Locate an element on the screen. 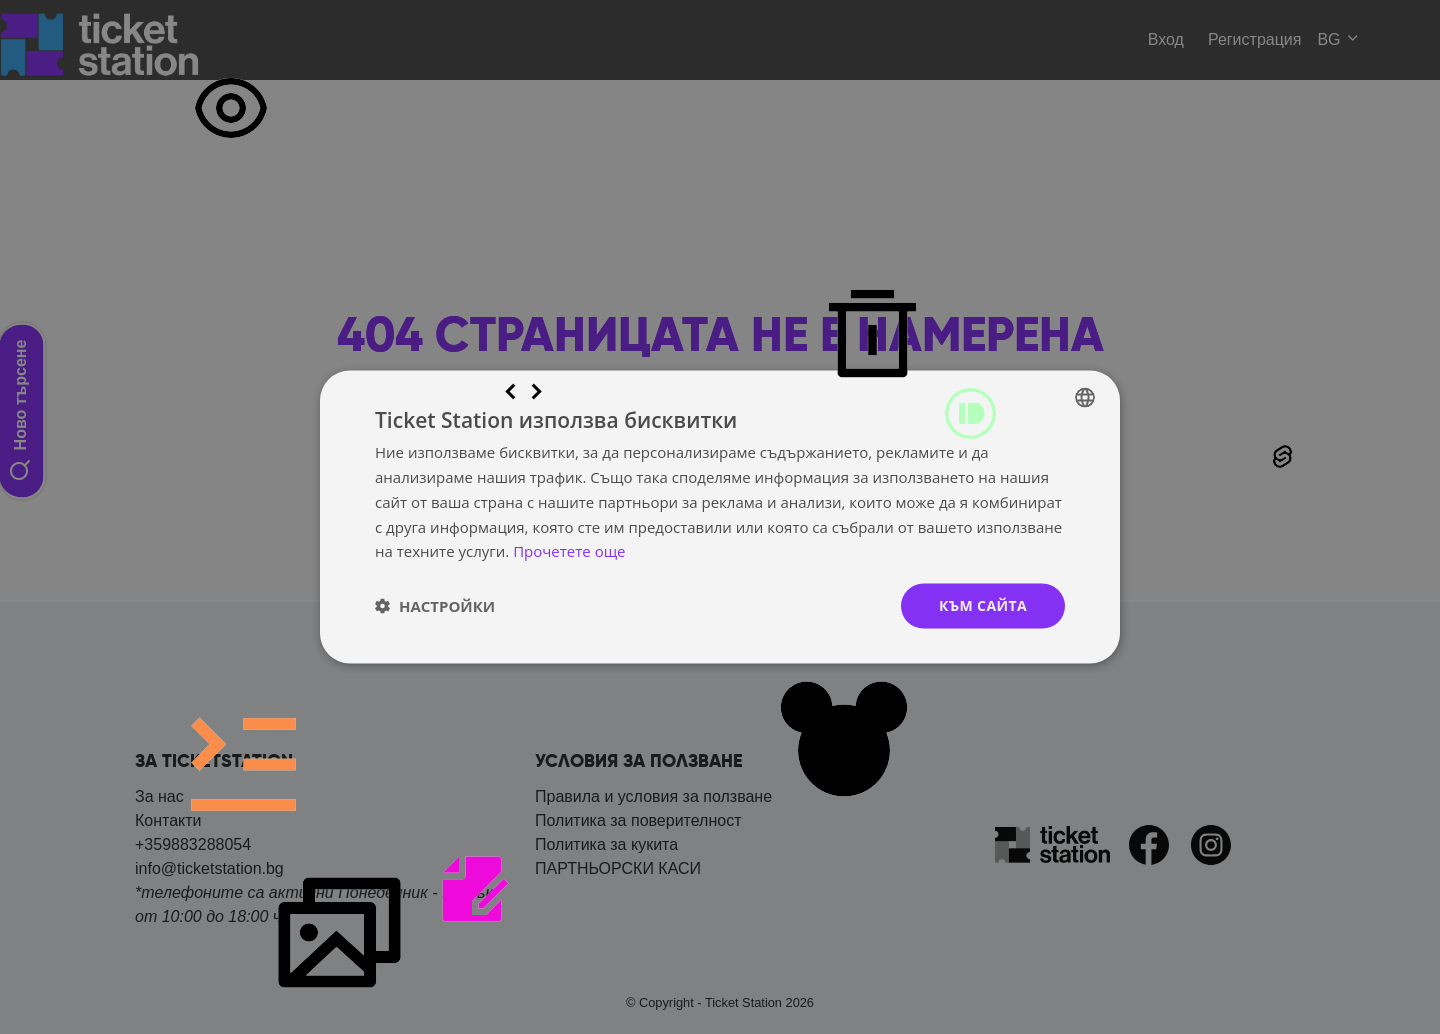 The height and width of the screenshot is (1034, 1440). delete selected item is located at coordinates (872, 333).